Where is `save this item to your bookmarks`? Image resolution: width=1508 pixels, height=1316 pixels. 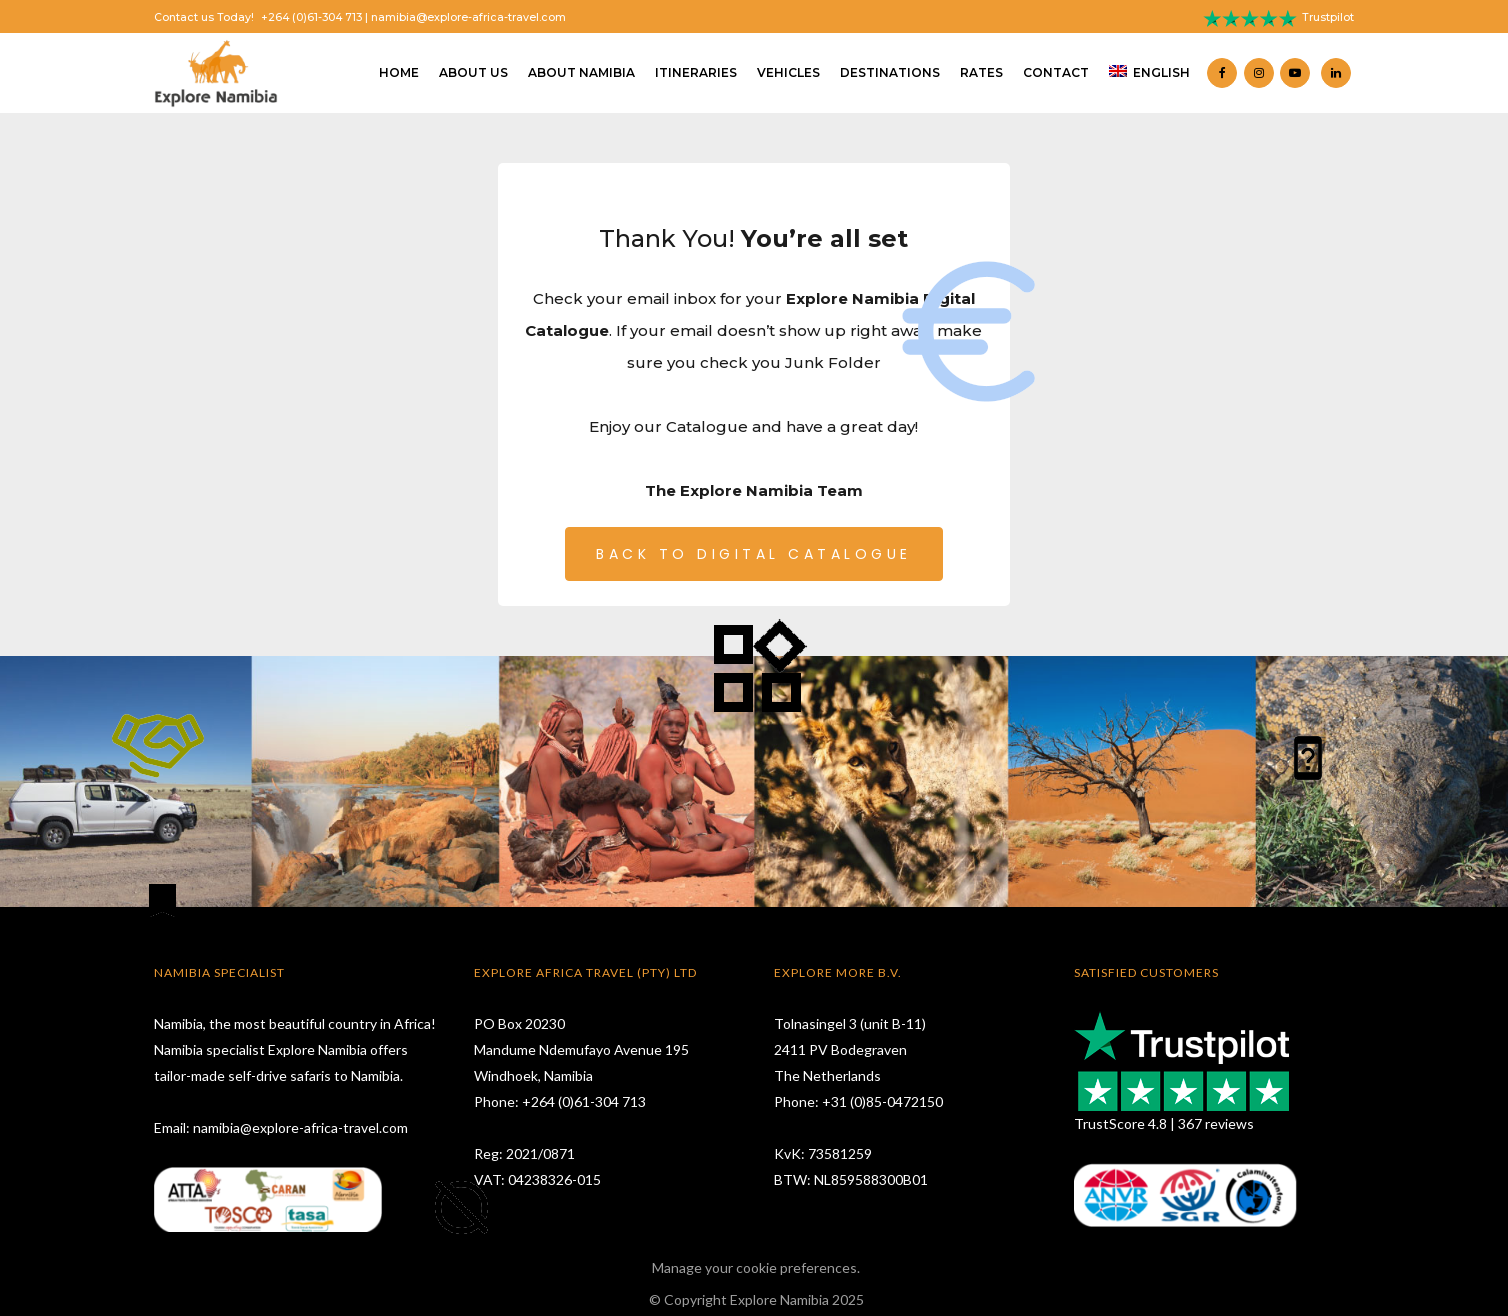 save this item to your bookmarks is located at coordinates (162, 900).